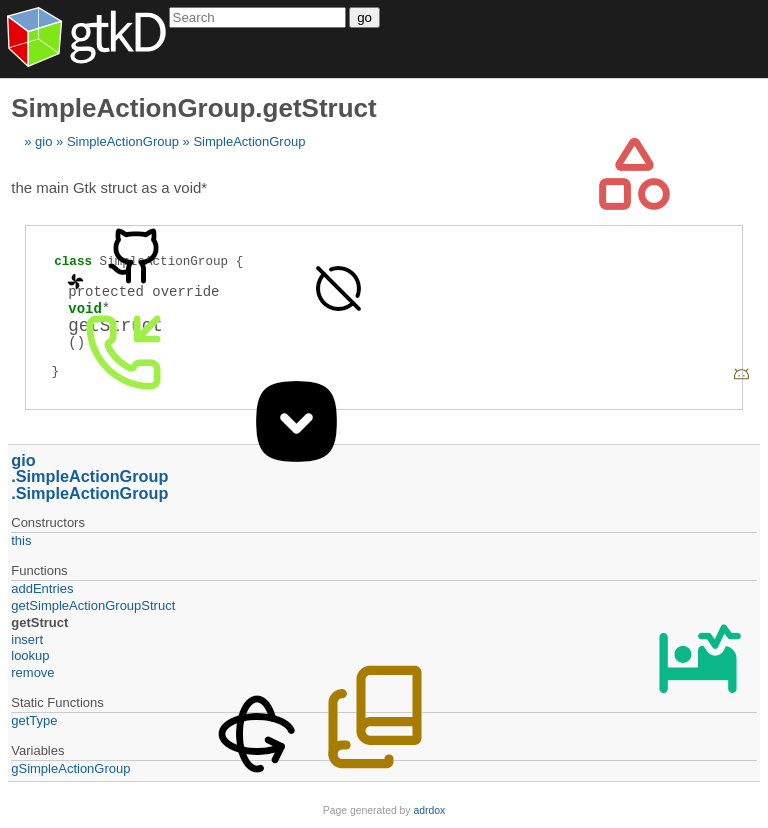 The width and height of the screenshot is (768, 828). I want to click on incoming call notification, so click(123, 352).